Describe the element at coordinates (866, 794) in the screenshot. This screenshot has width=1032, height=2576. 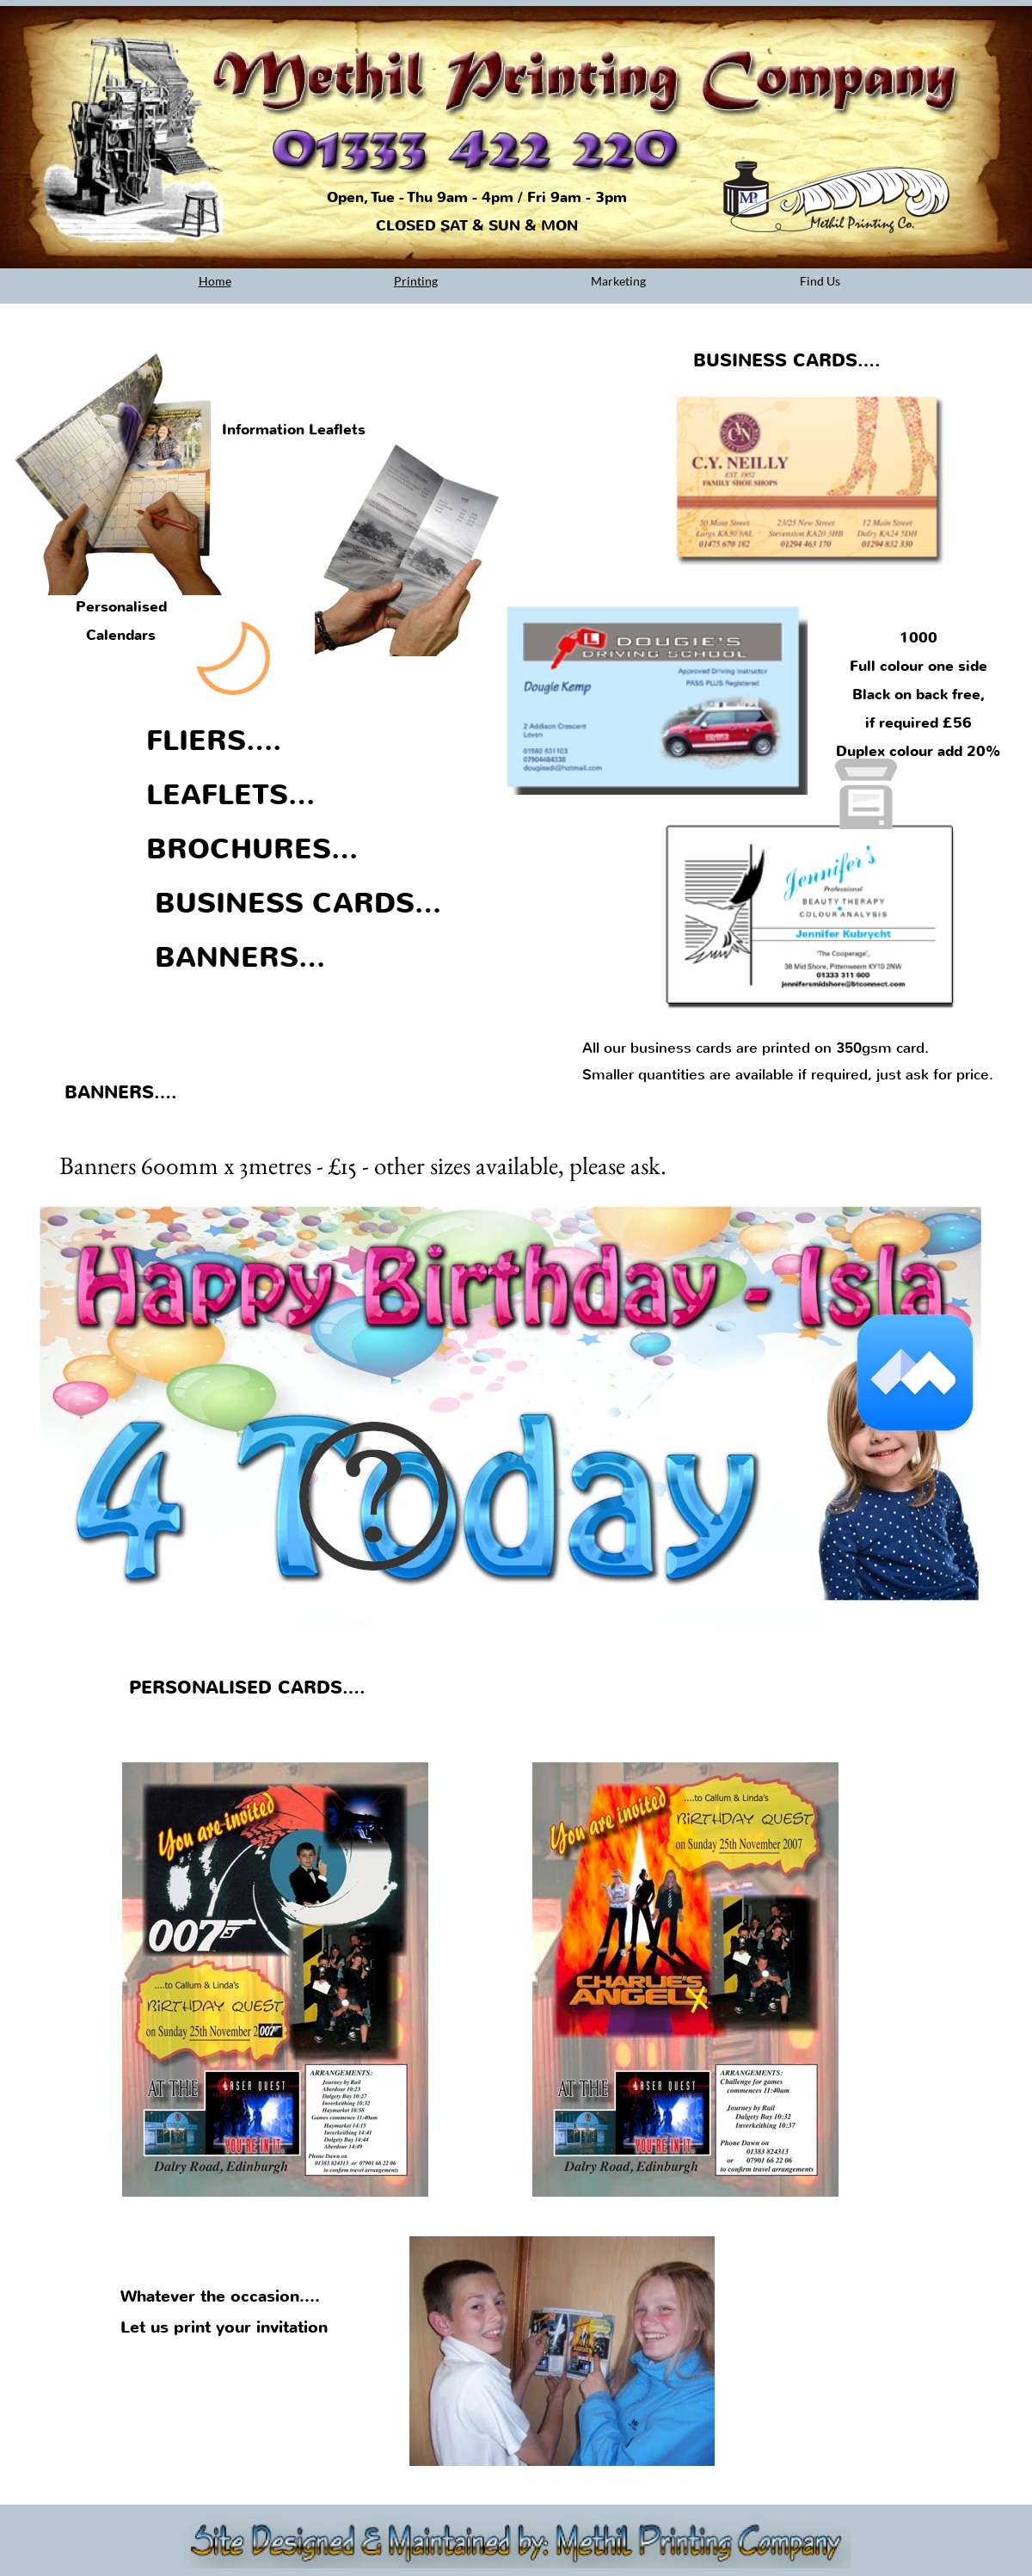
I see `scan a document or image` at that location.